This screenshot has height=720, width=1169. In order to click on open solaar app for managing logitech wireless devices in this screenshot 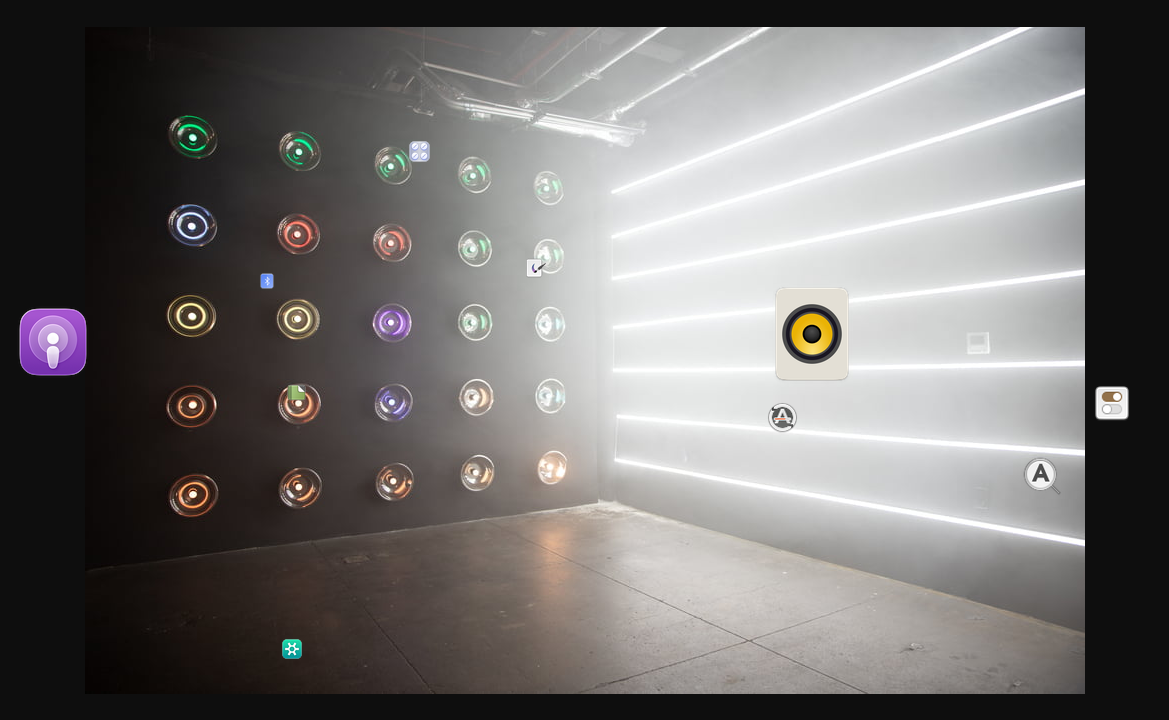, I will do `click(292, 649)`.